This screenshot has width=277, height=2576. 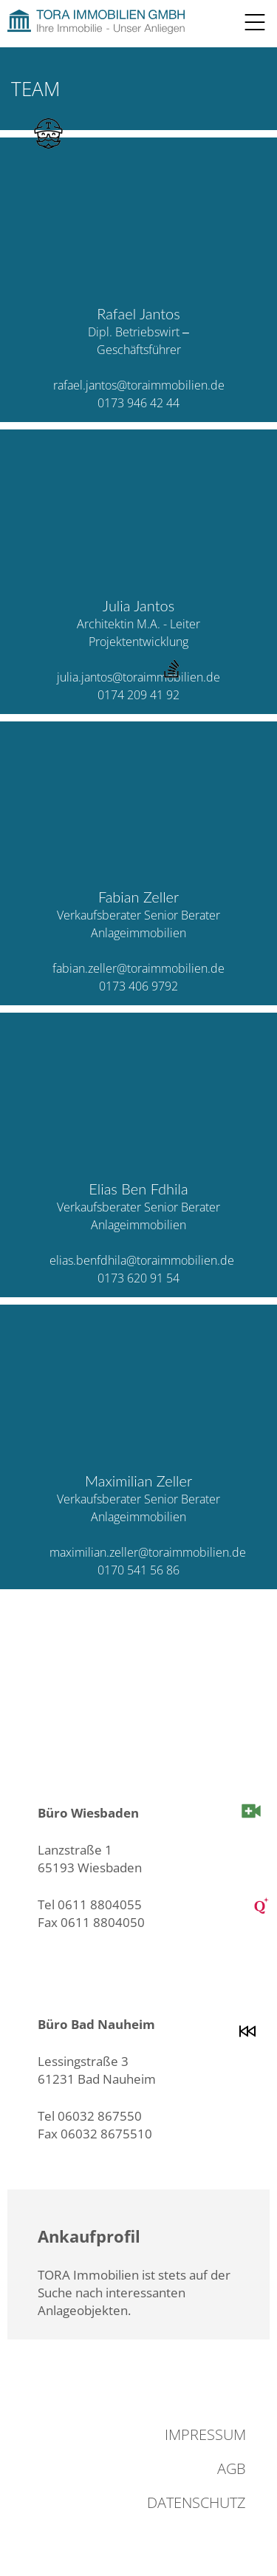 What do you see at coordinates (261, 1906) in the screenshot?
I see `open qwant search engine` at bounding box center [261, 1906].